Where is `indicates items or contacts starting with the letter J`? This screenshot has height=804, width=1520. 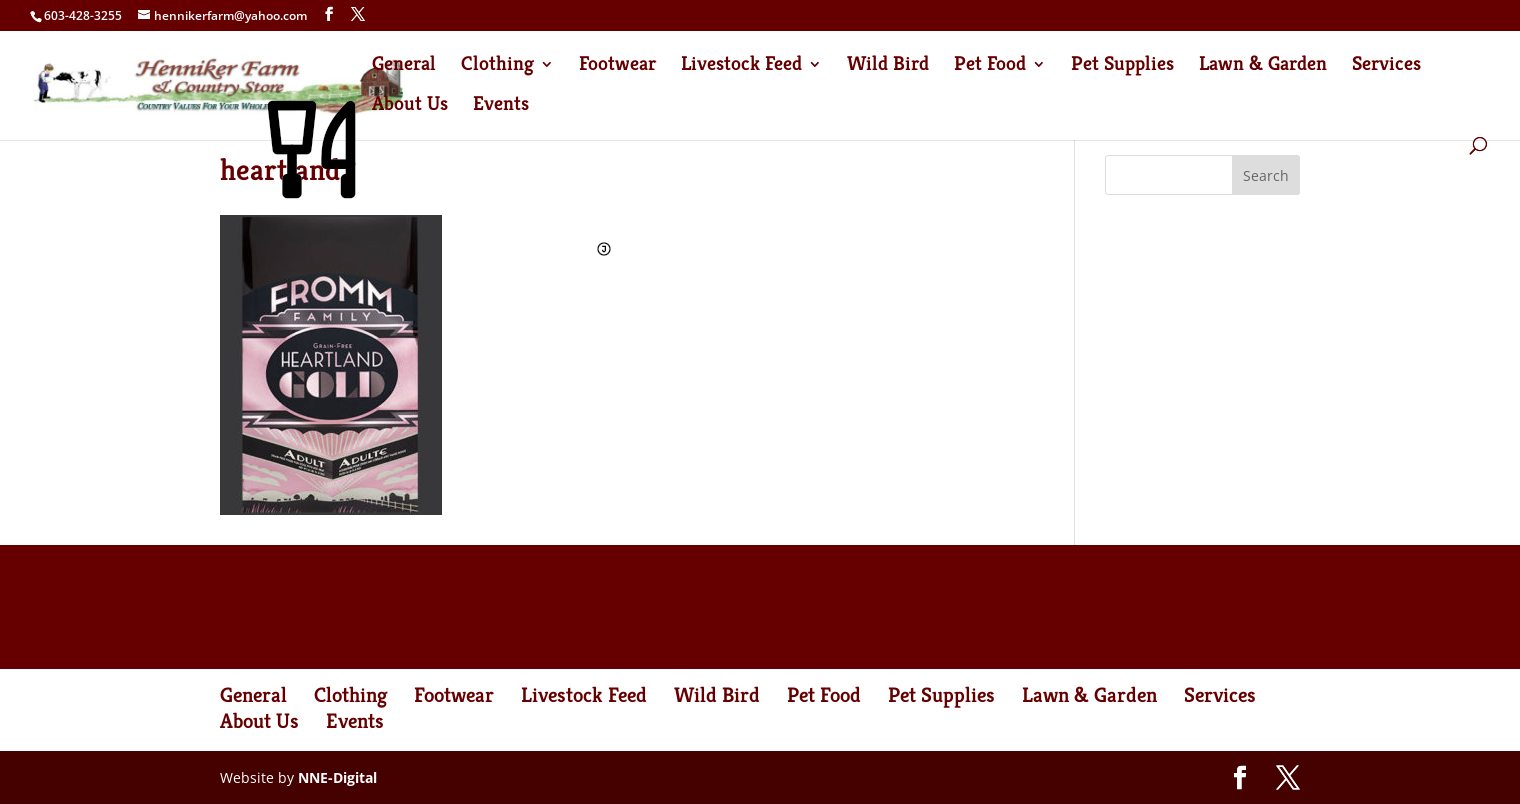 indicates items or contacts starting with the letter J is located at coordinates (604, 249).